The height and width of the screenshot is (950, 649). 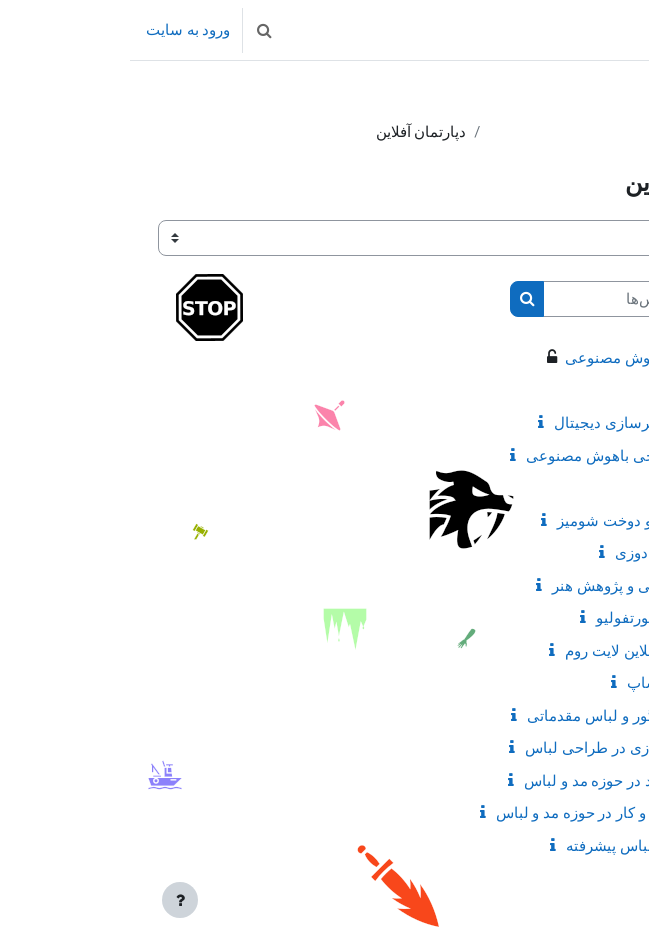 I want to click on play a spinning top mini-game, so click(x=329, y=415).